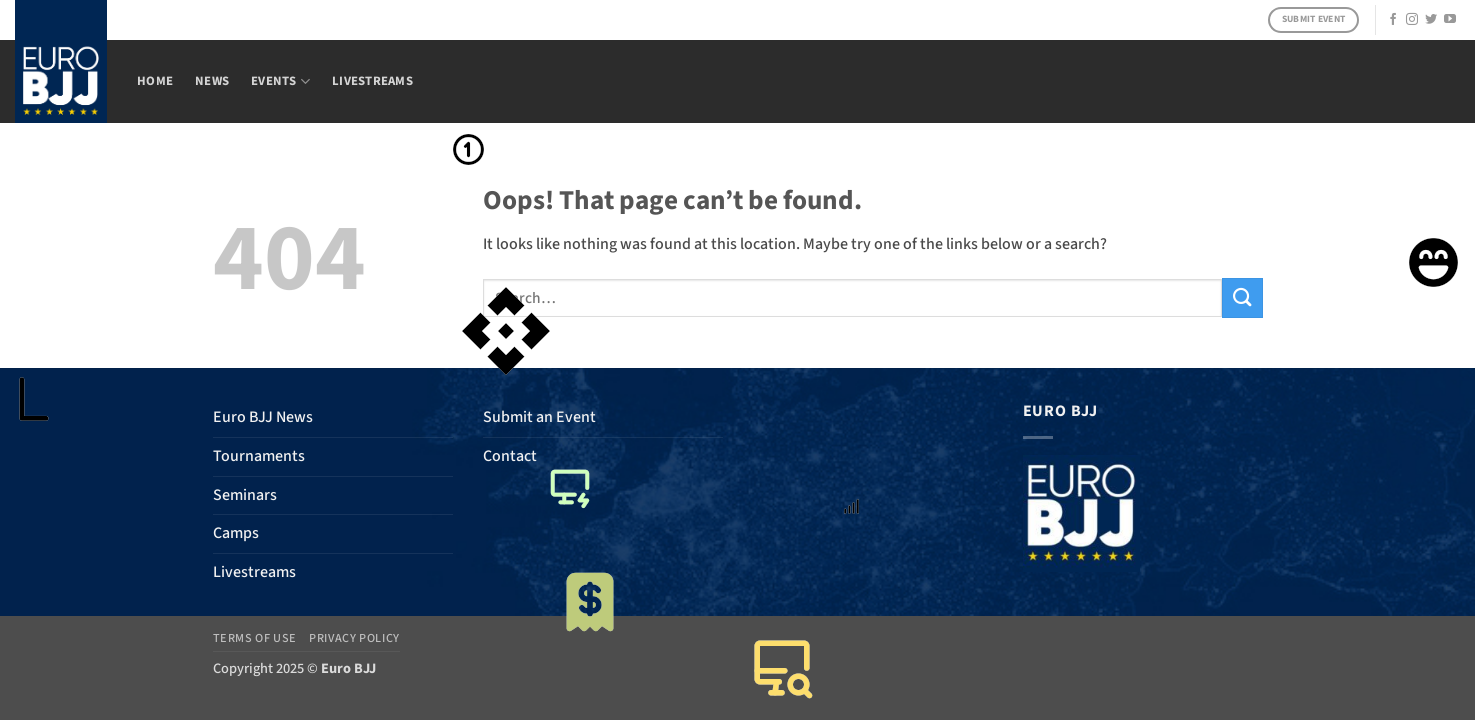 This screenshot has width=1475, height=720. Describe the element at coordinates (506, 331) in the screenshot. I see `access API settings or configuration` at that location.